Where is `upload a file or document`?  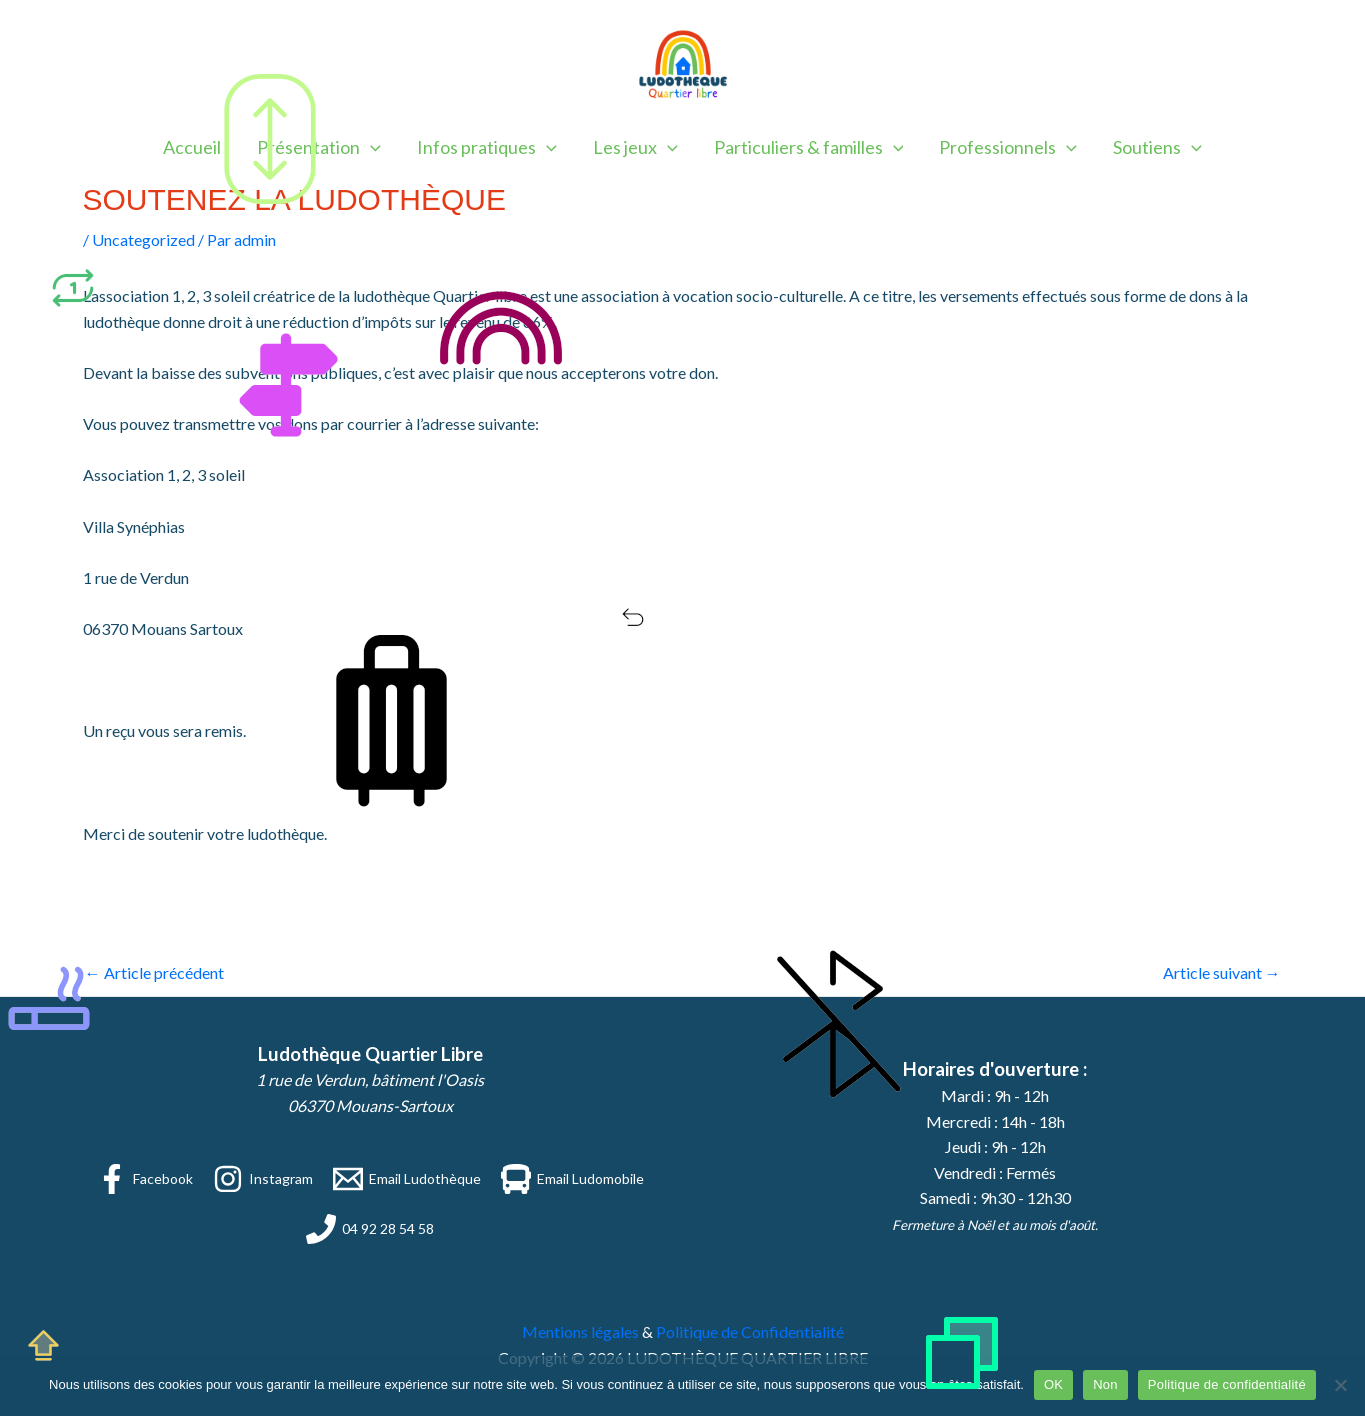 upload a file or document is located at coordinates (43, 1346).